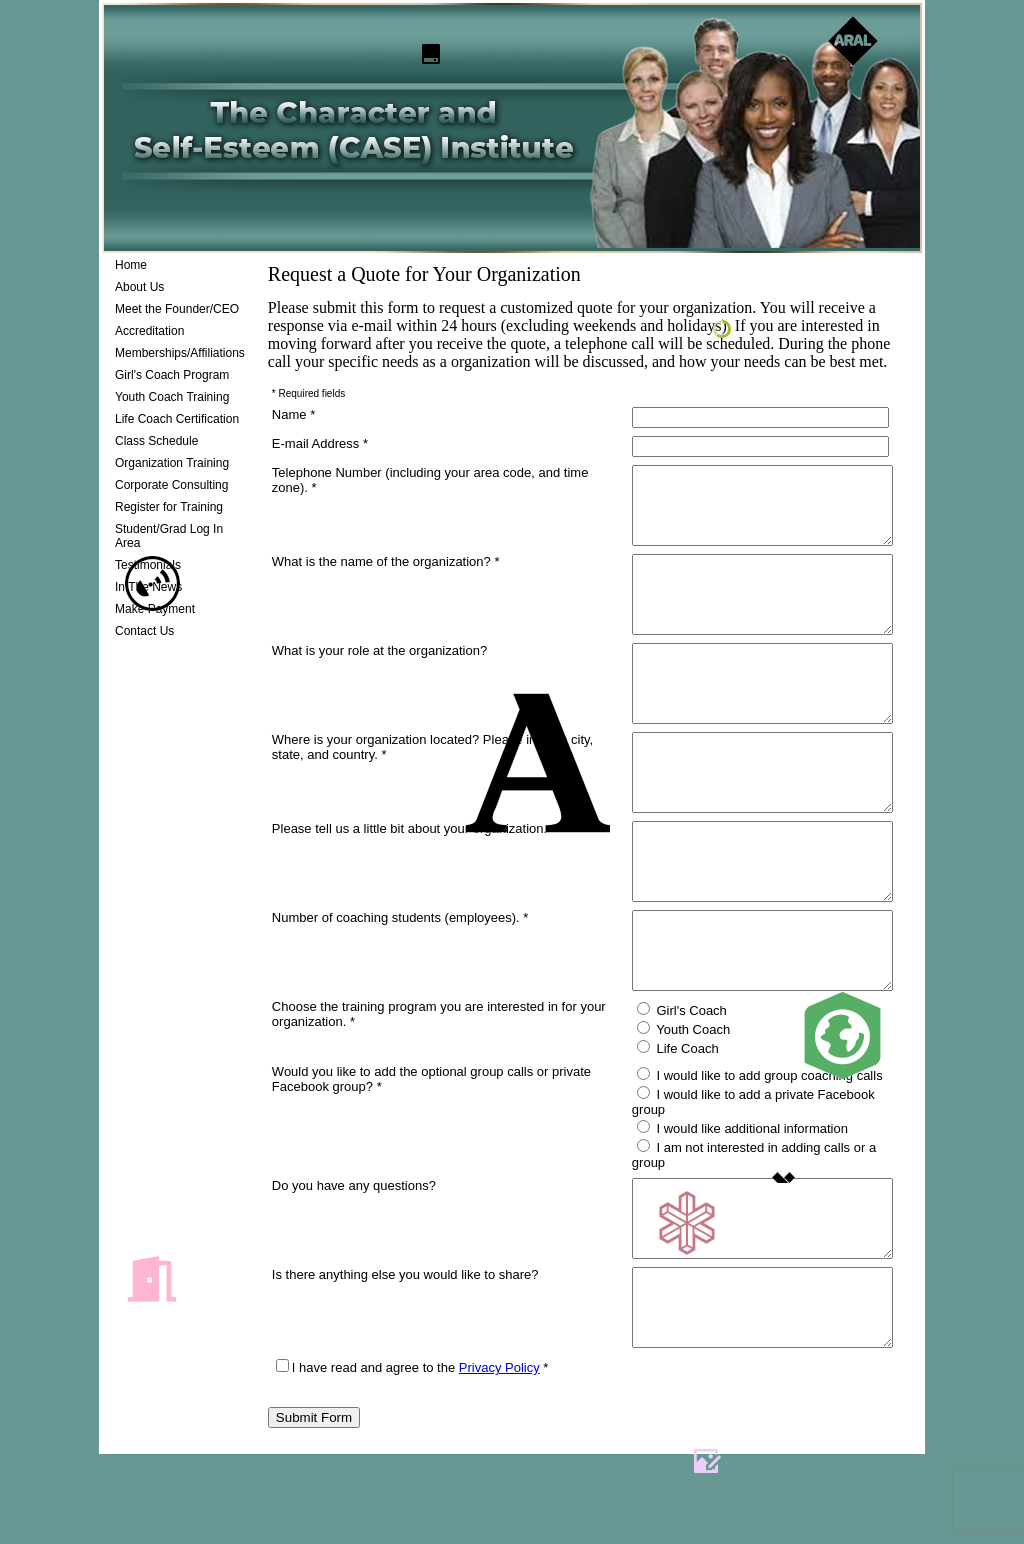  I want to click on edit or modify an image, so click(706, 1461).